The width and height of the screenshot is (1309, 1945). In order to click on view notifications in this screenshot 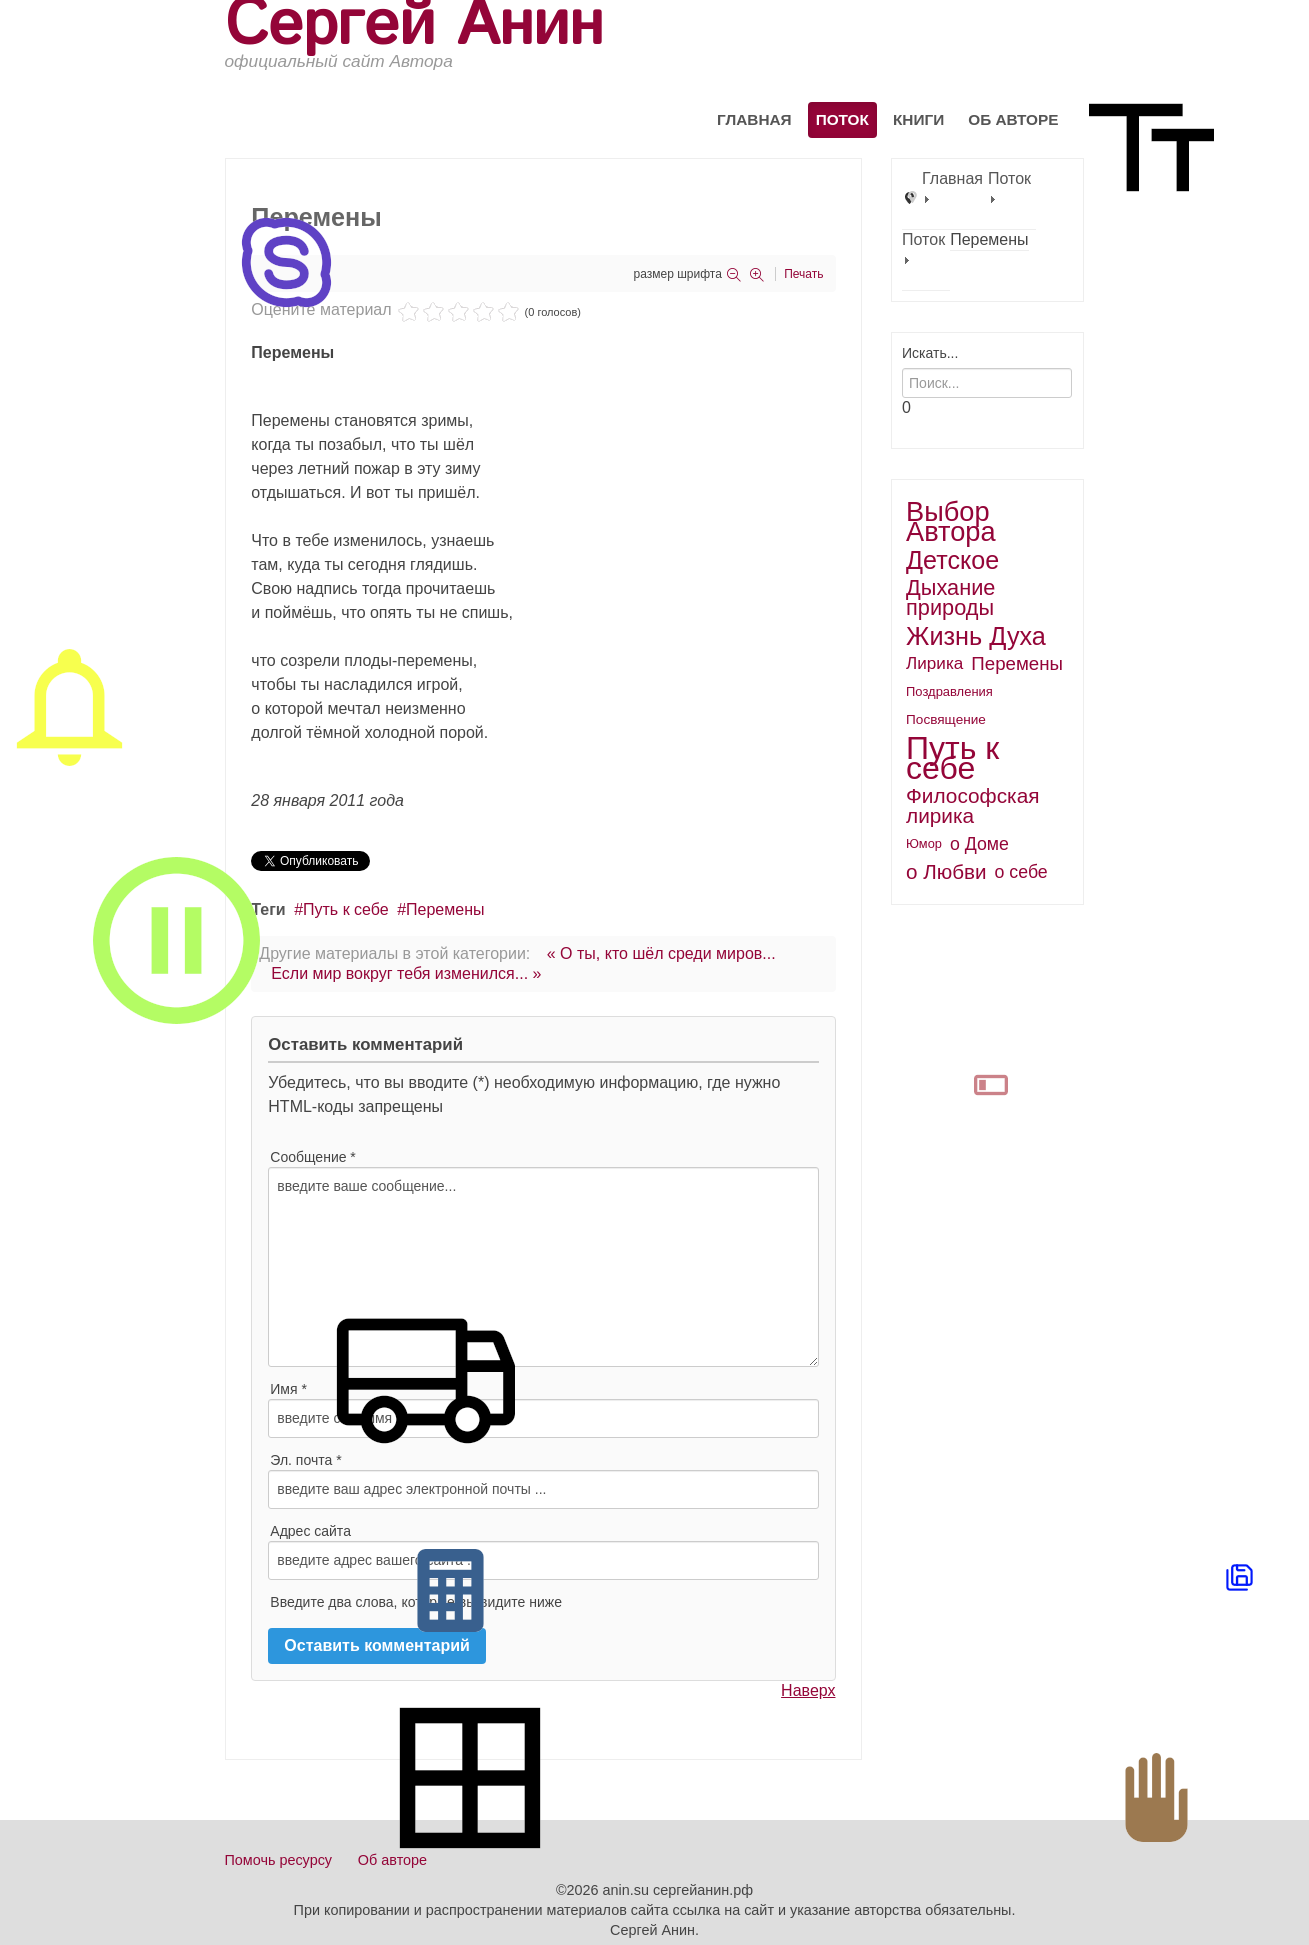, I will do `click(69, 707)`.